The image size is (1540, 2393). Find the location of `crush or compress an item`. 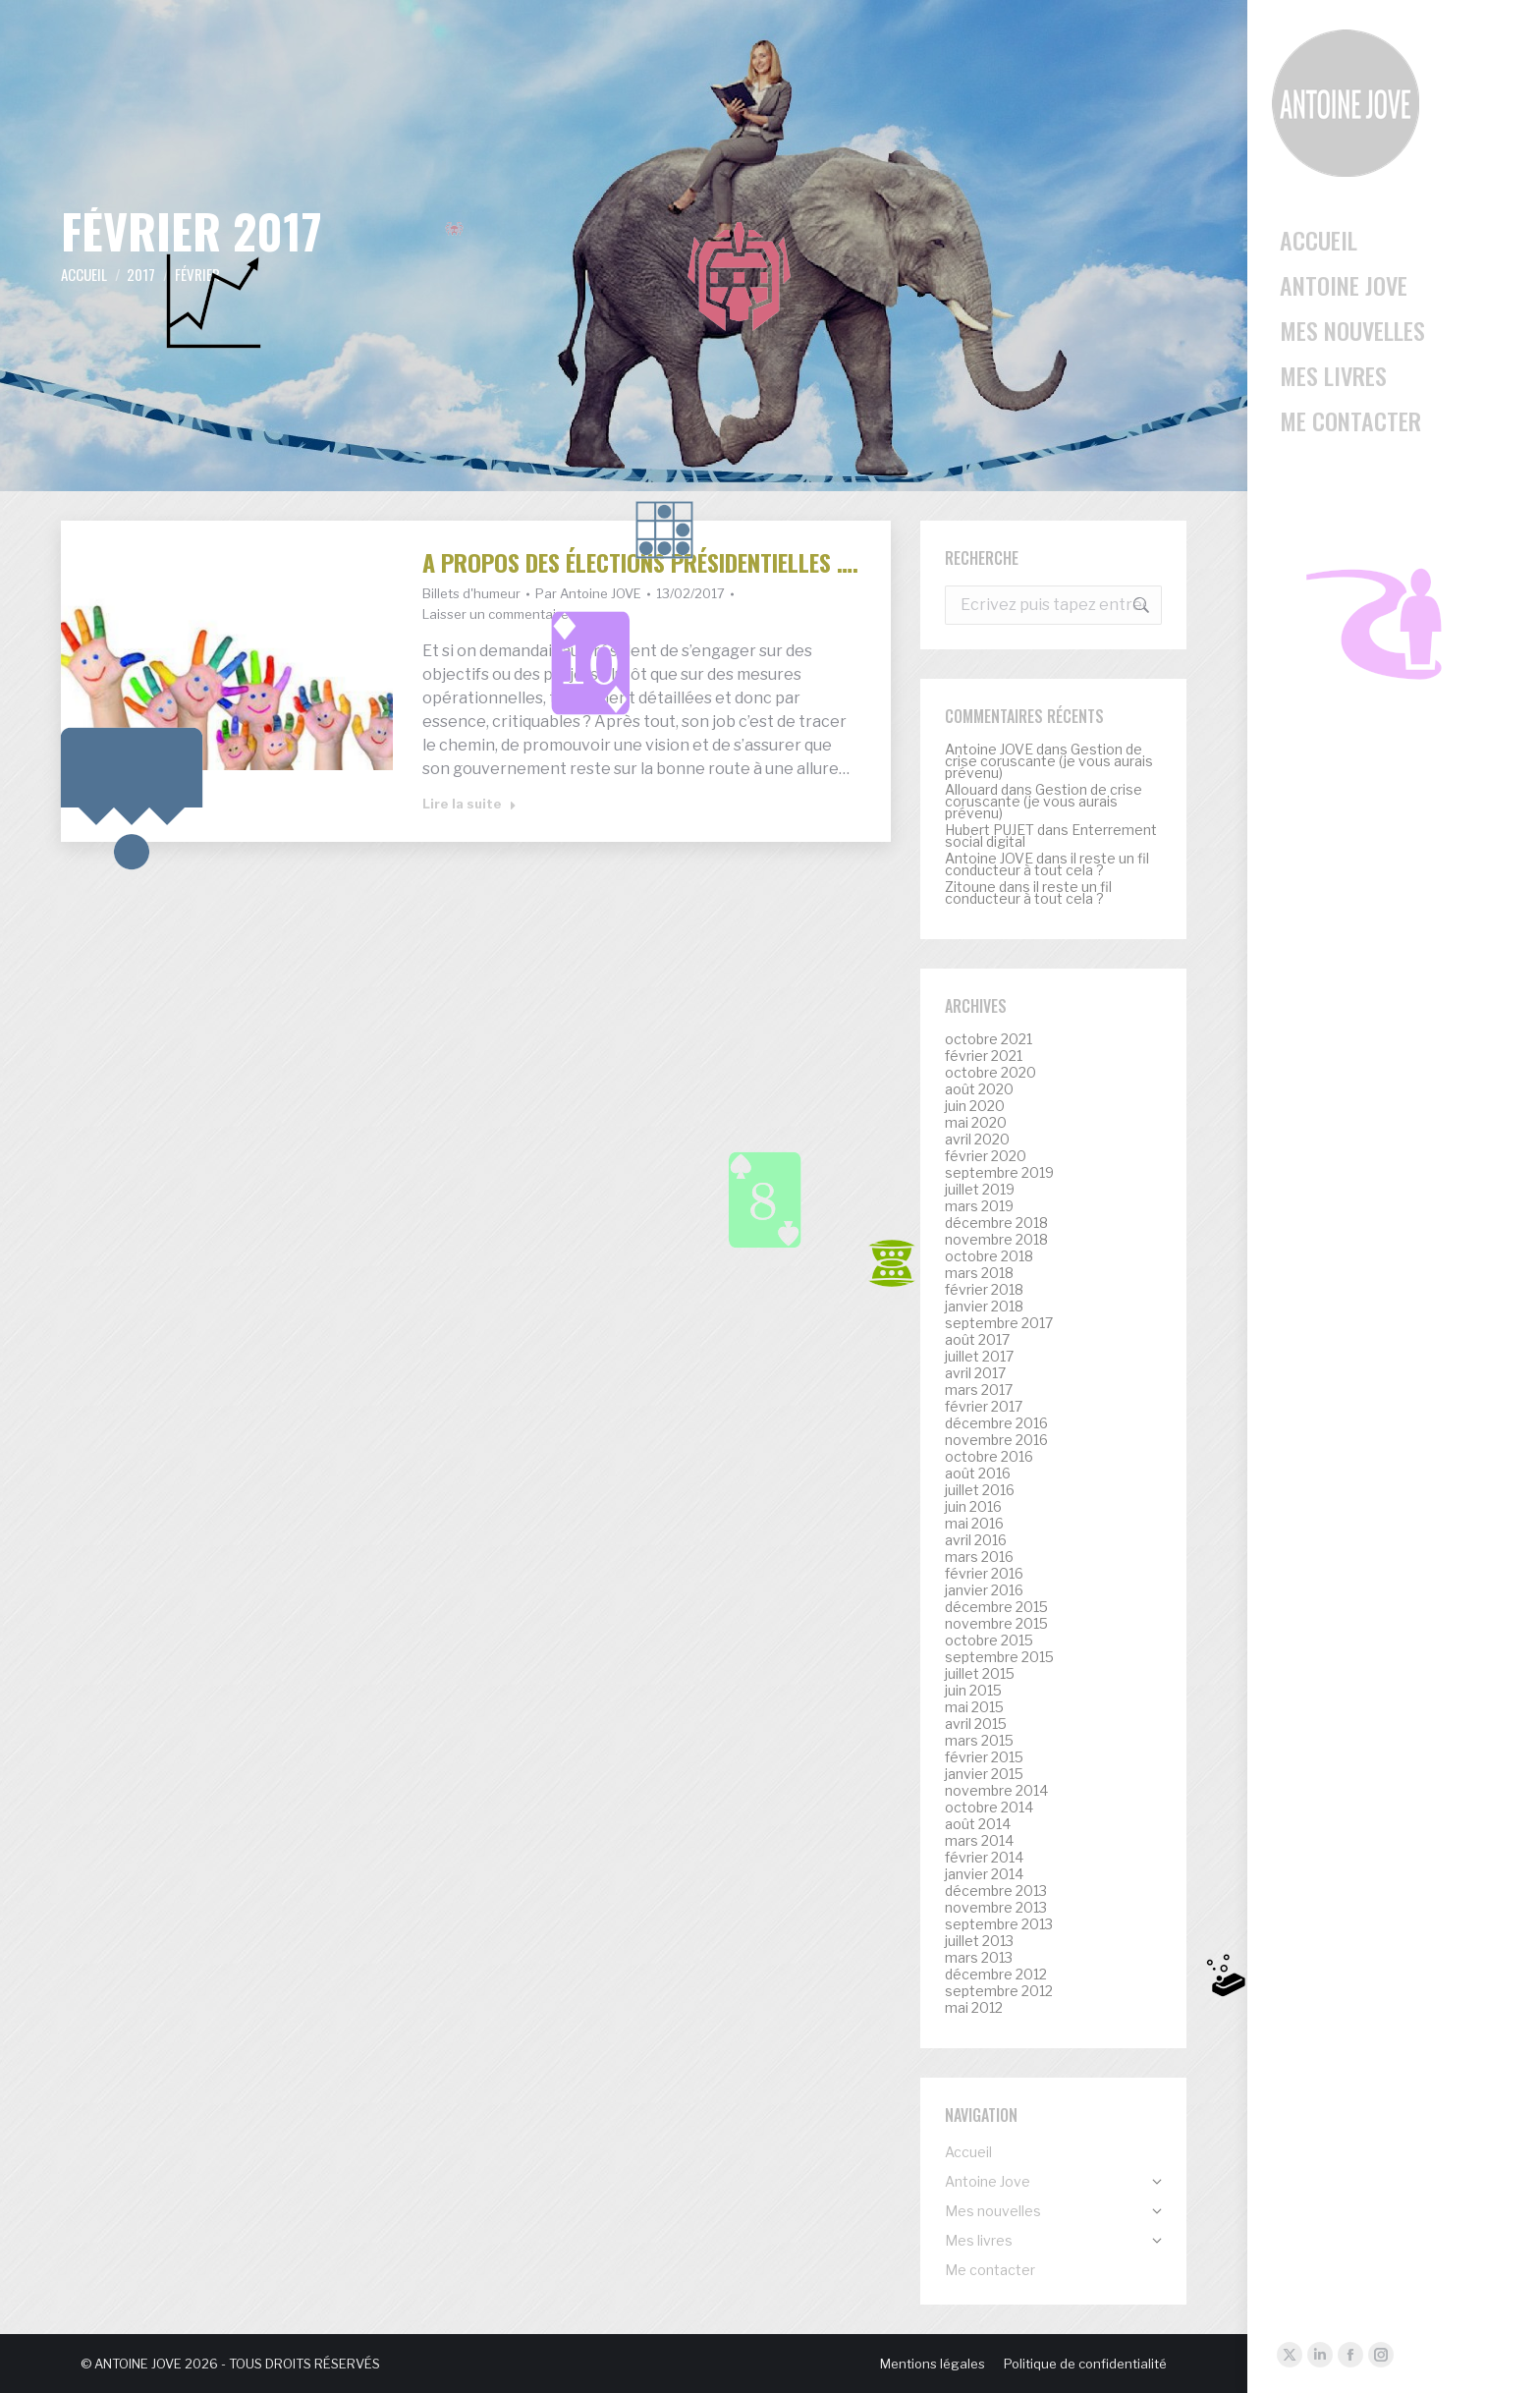

crush or compress an item is located at coordinates (132, 799).